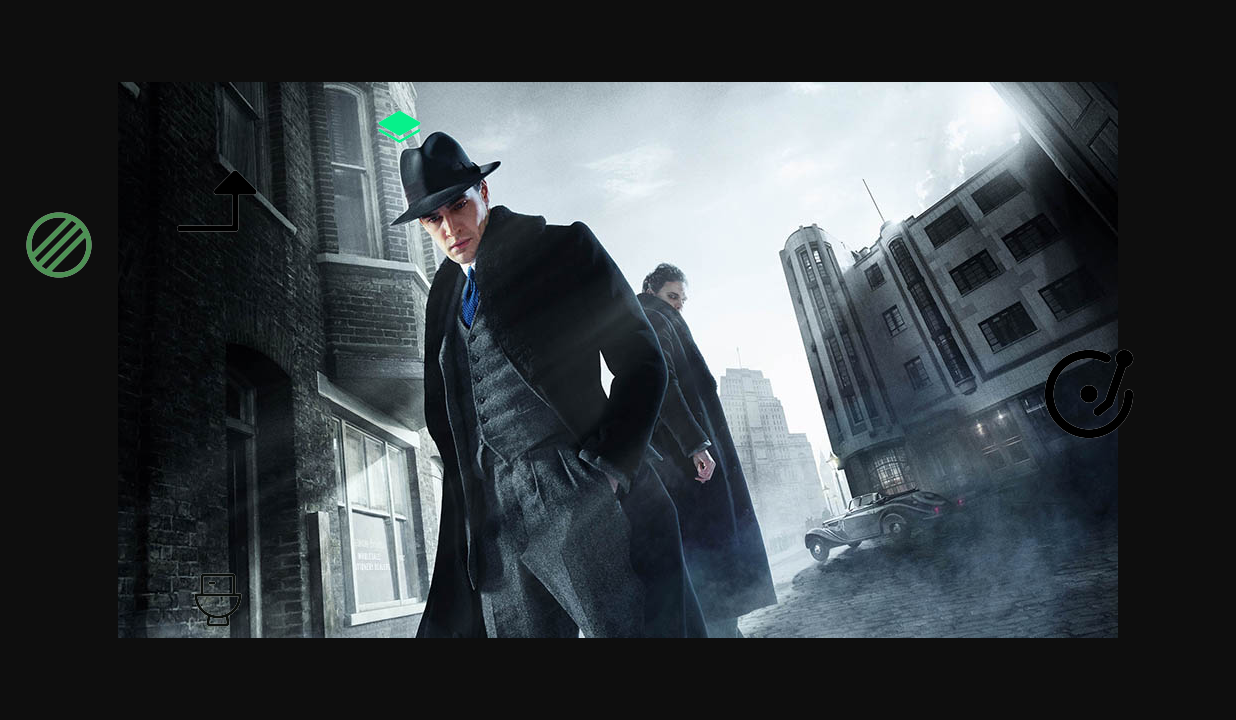  I want to click on redirect or forward content upward, so click(220, 204).